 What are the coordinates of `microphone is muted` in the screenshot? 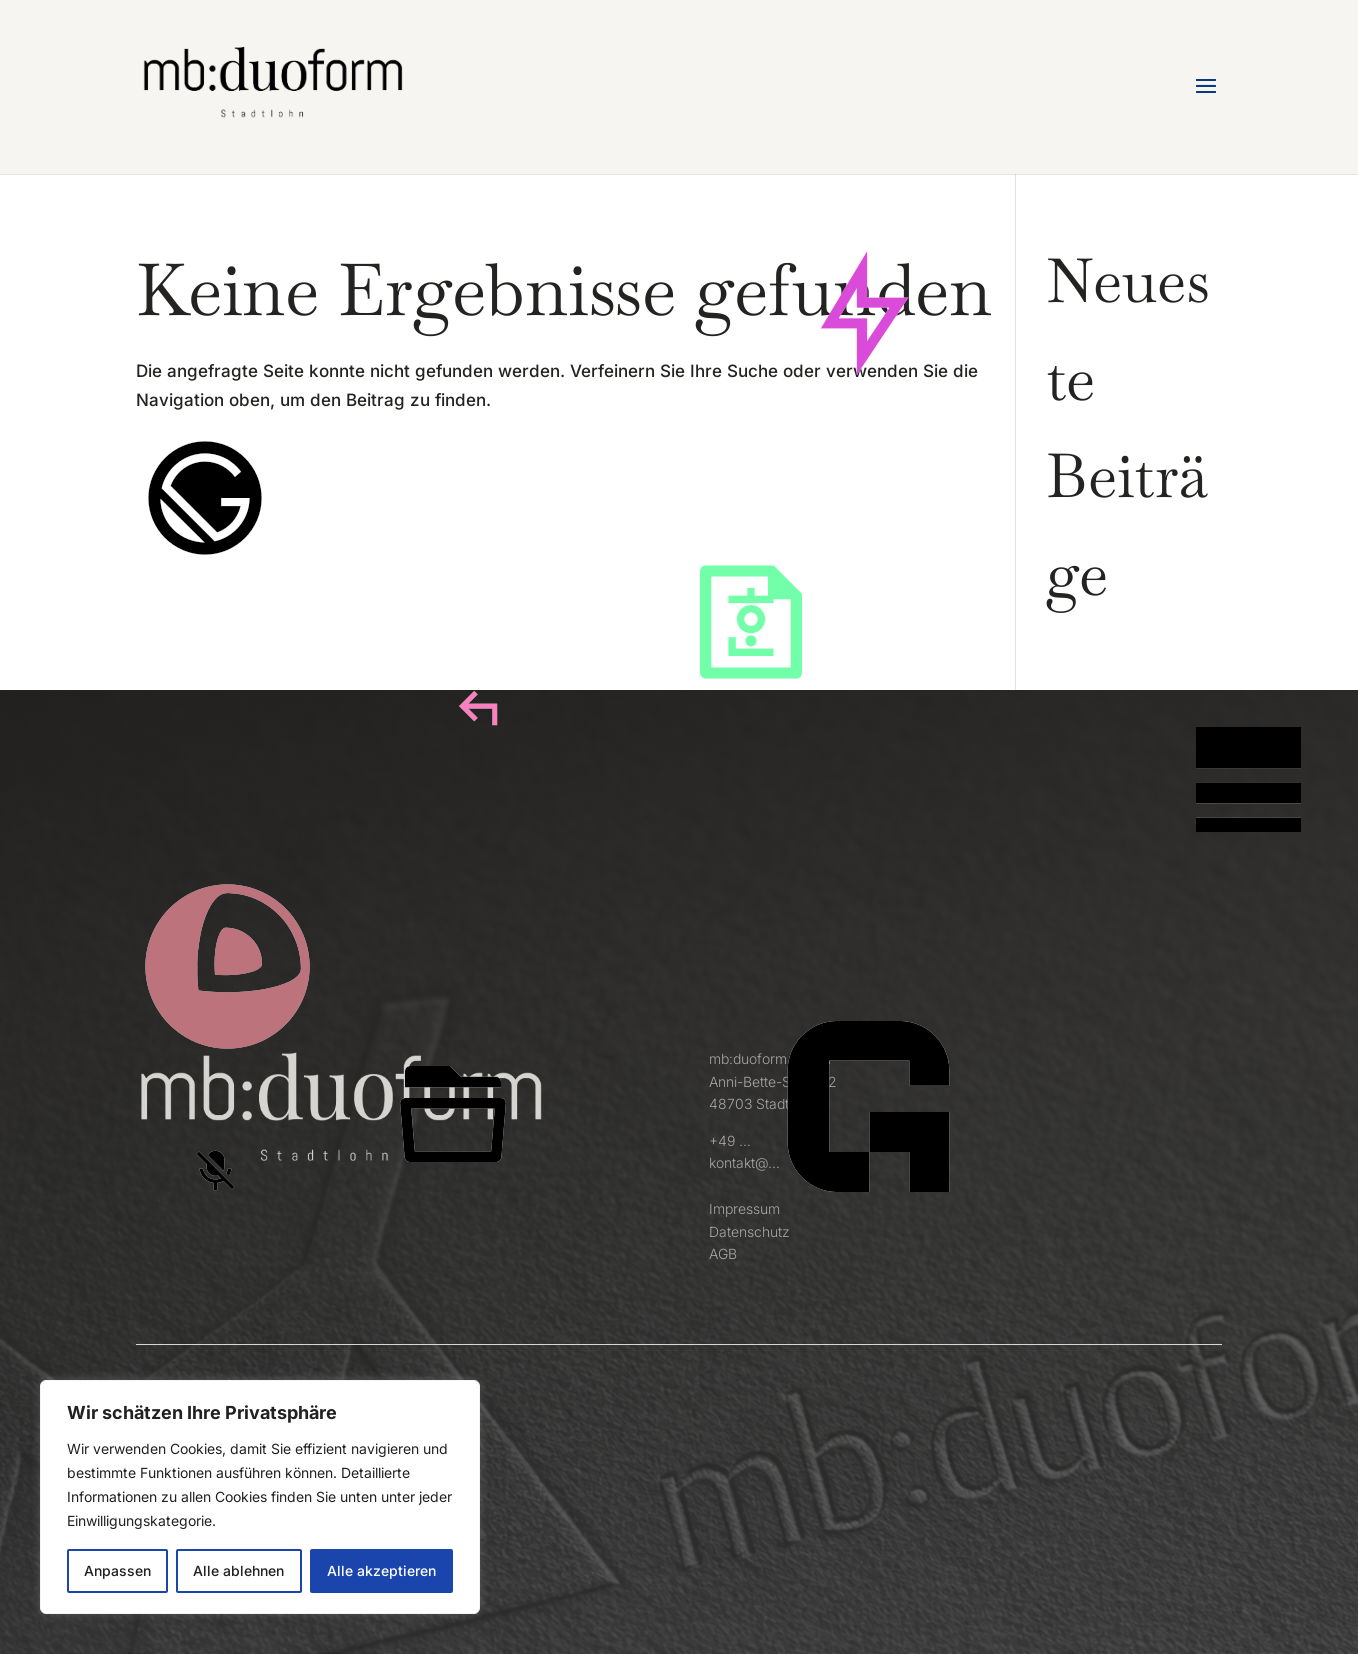 It's located at (215, 1170).